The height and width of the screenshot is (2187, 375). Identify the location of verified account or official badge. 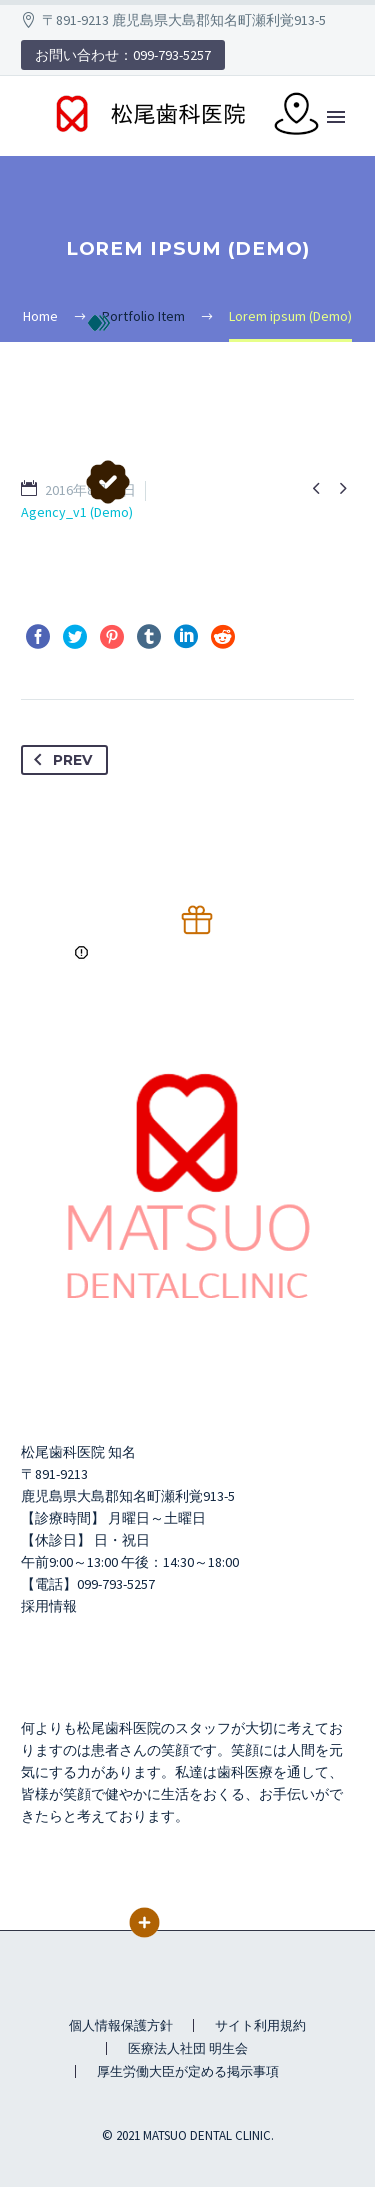
(108, 482).